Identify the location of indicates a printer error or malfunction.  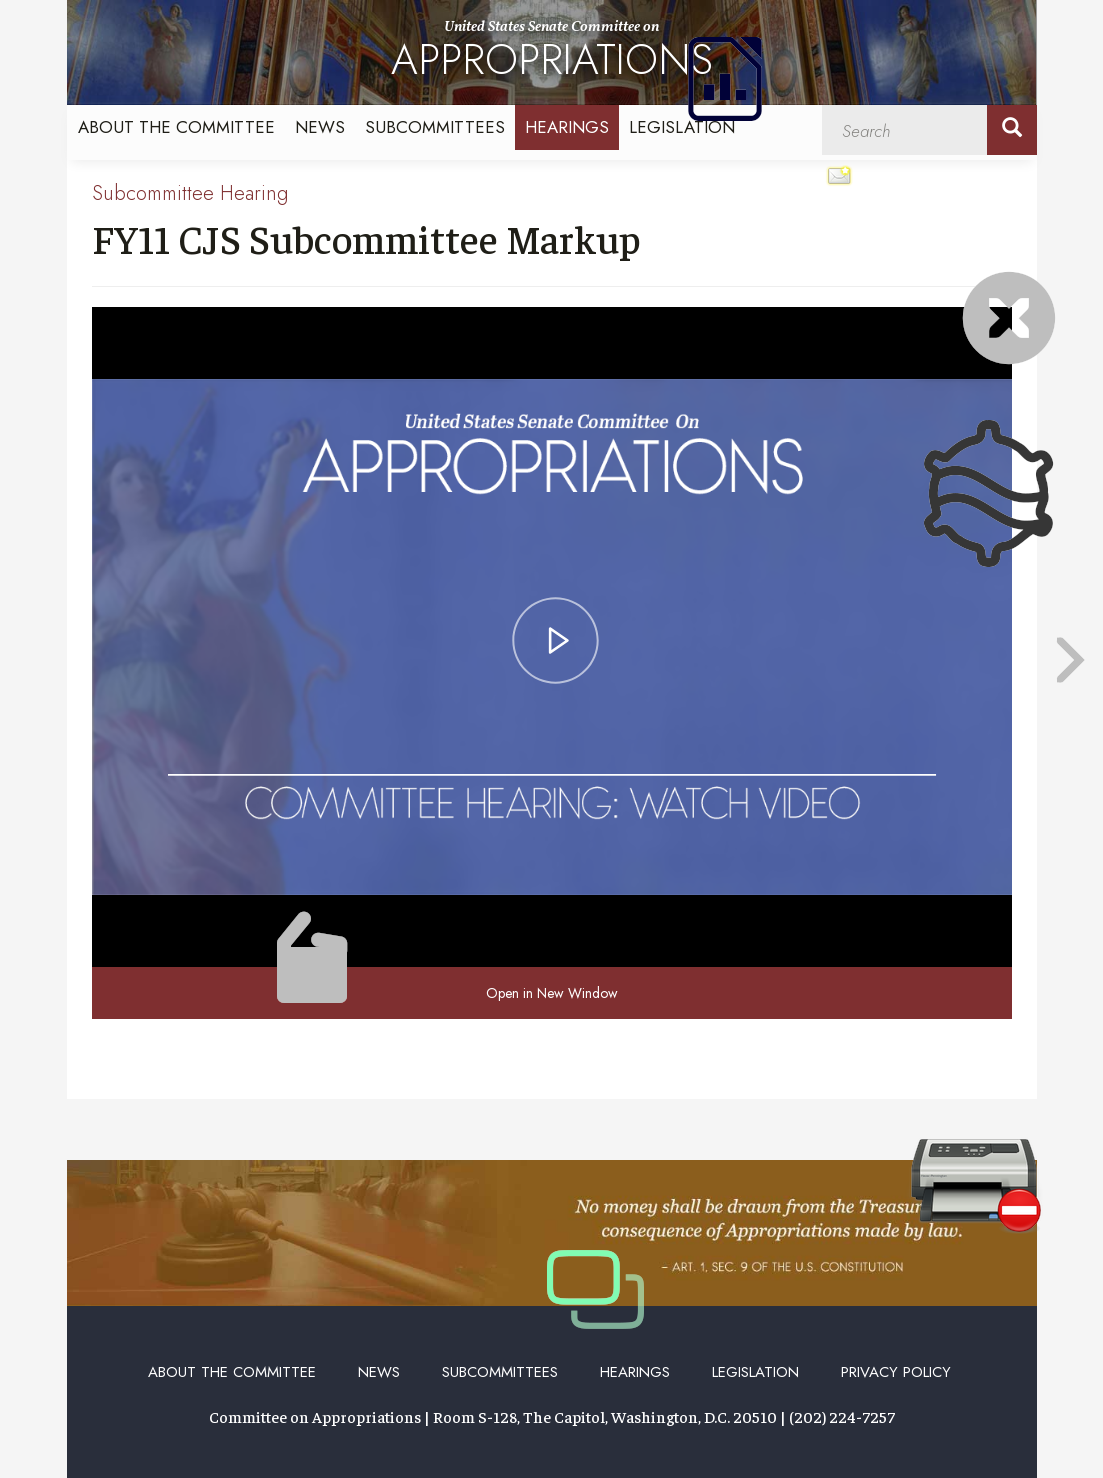
(974, 1178).